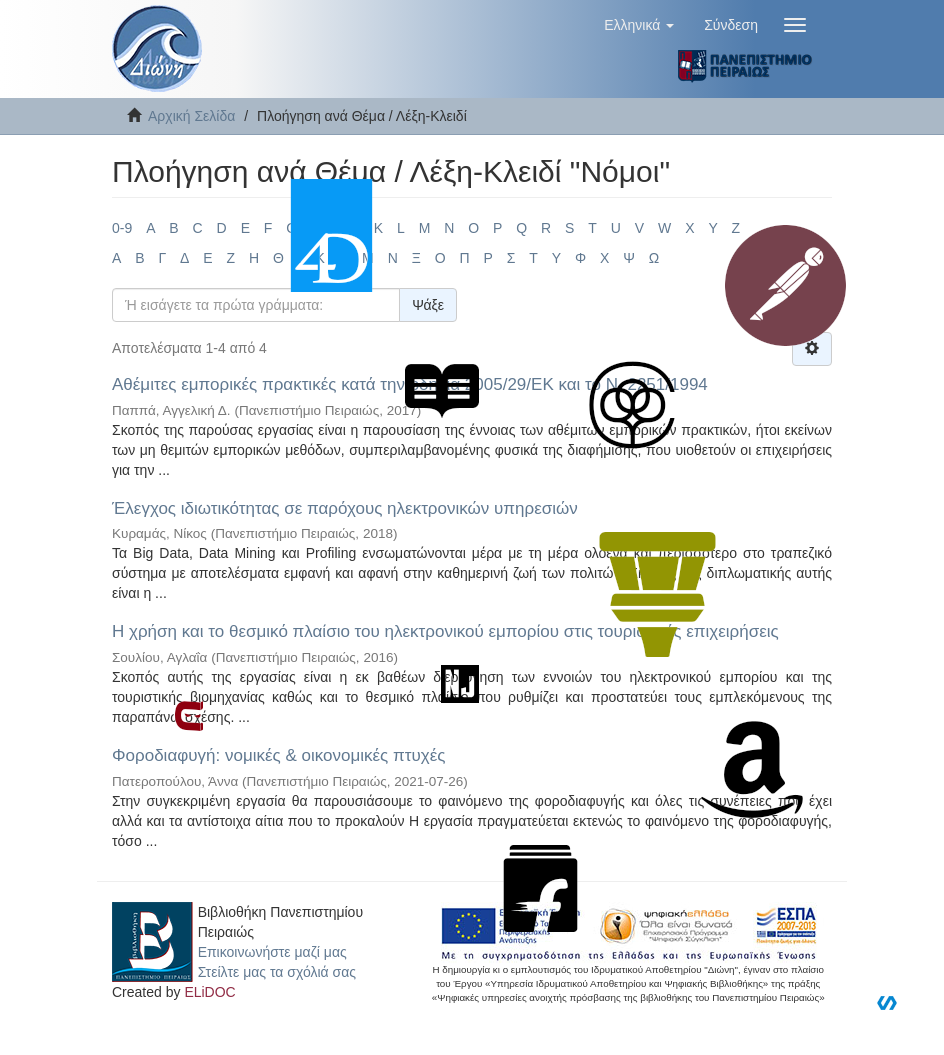 Image resolution: width=944 pixels, height=1055 pixels. What do you see at coordinates (460, 684) in the screenshot?
I see `nunjucks templating engine logo` at bounding box center [460, 684].